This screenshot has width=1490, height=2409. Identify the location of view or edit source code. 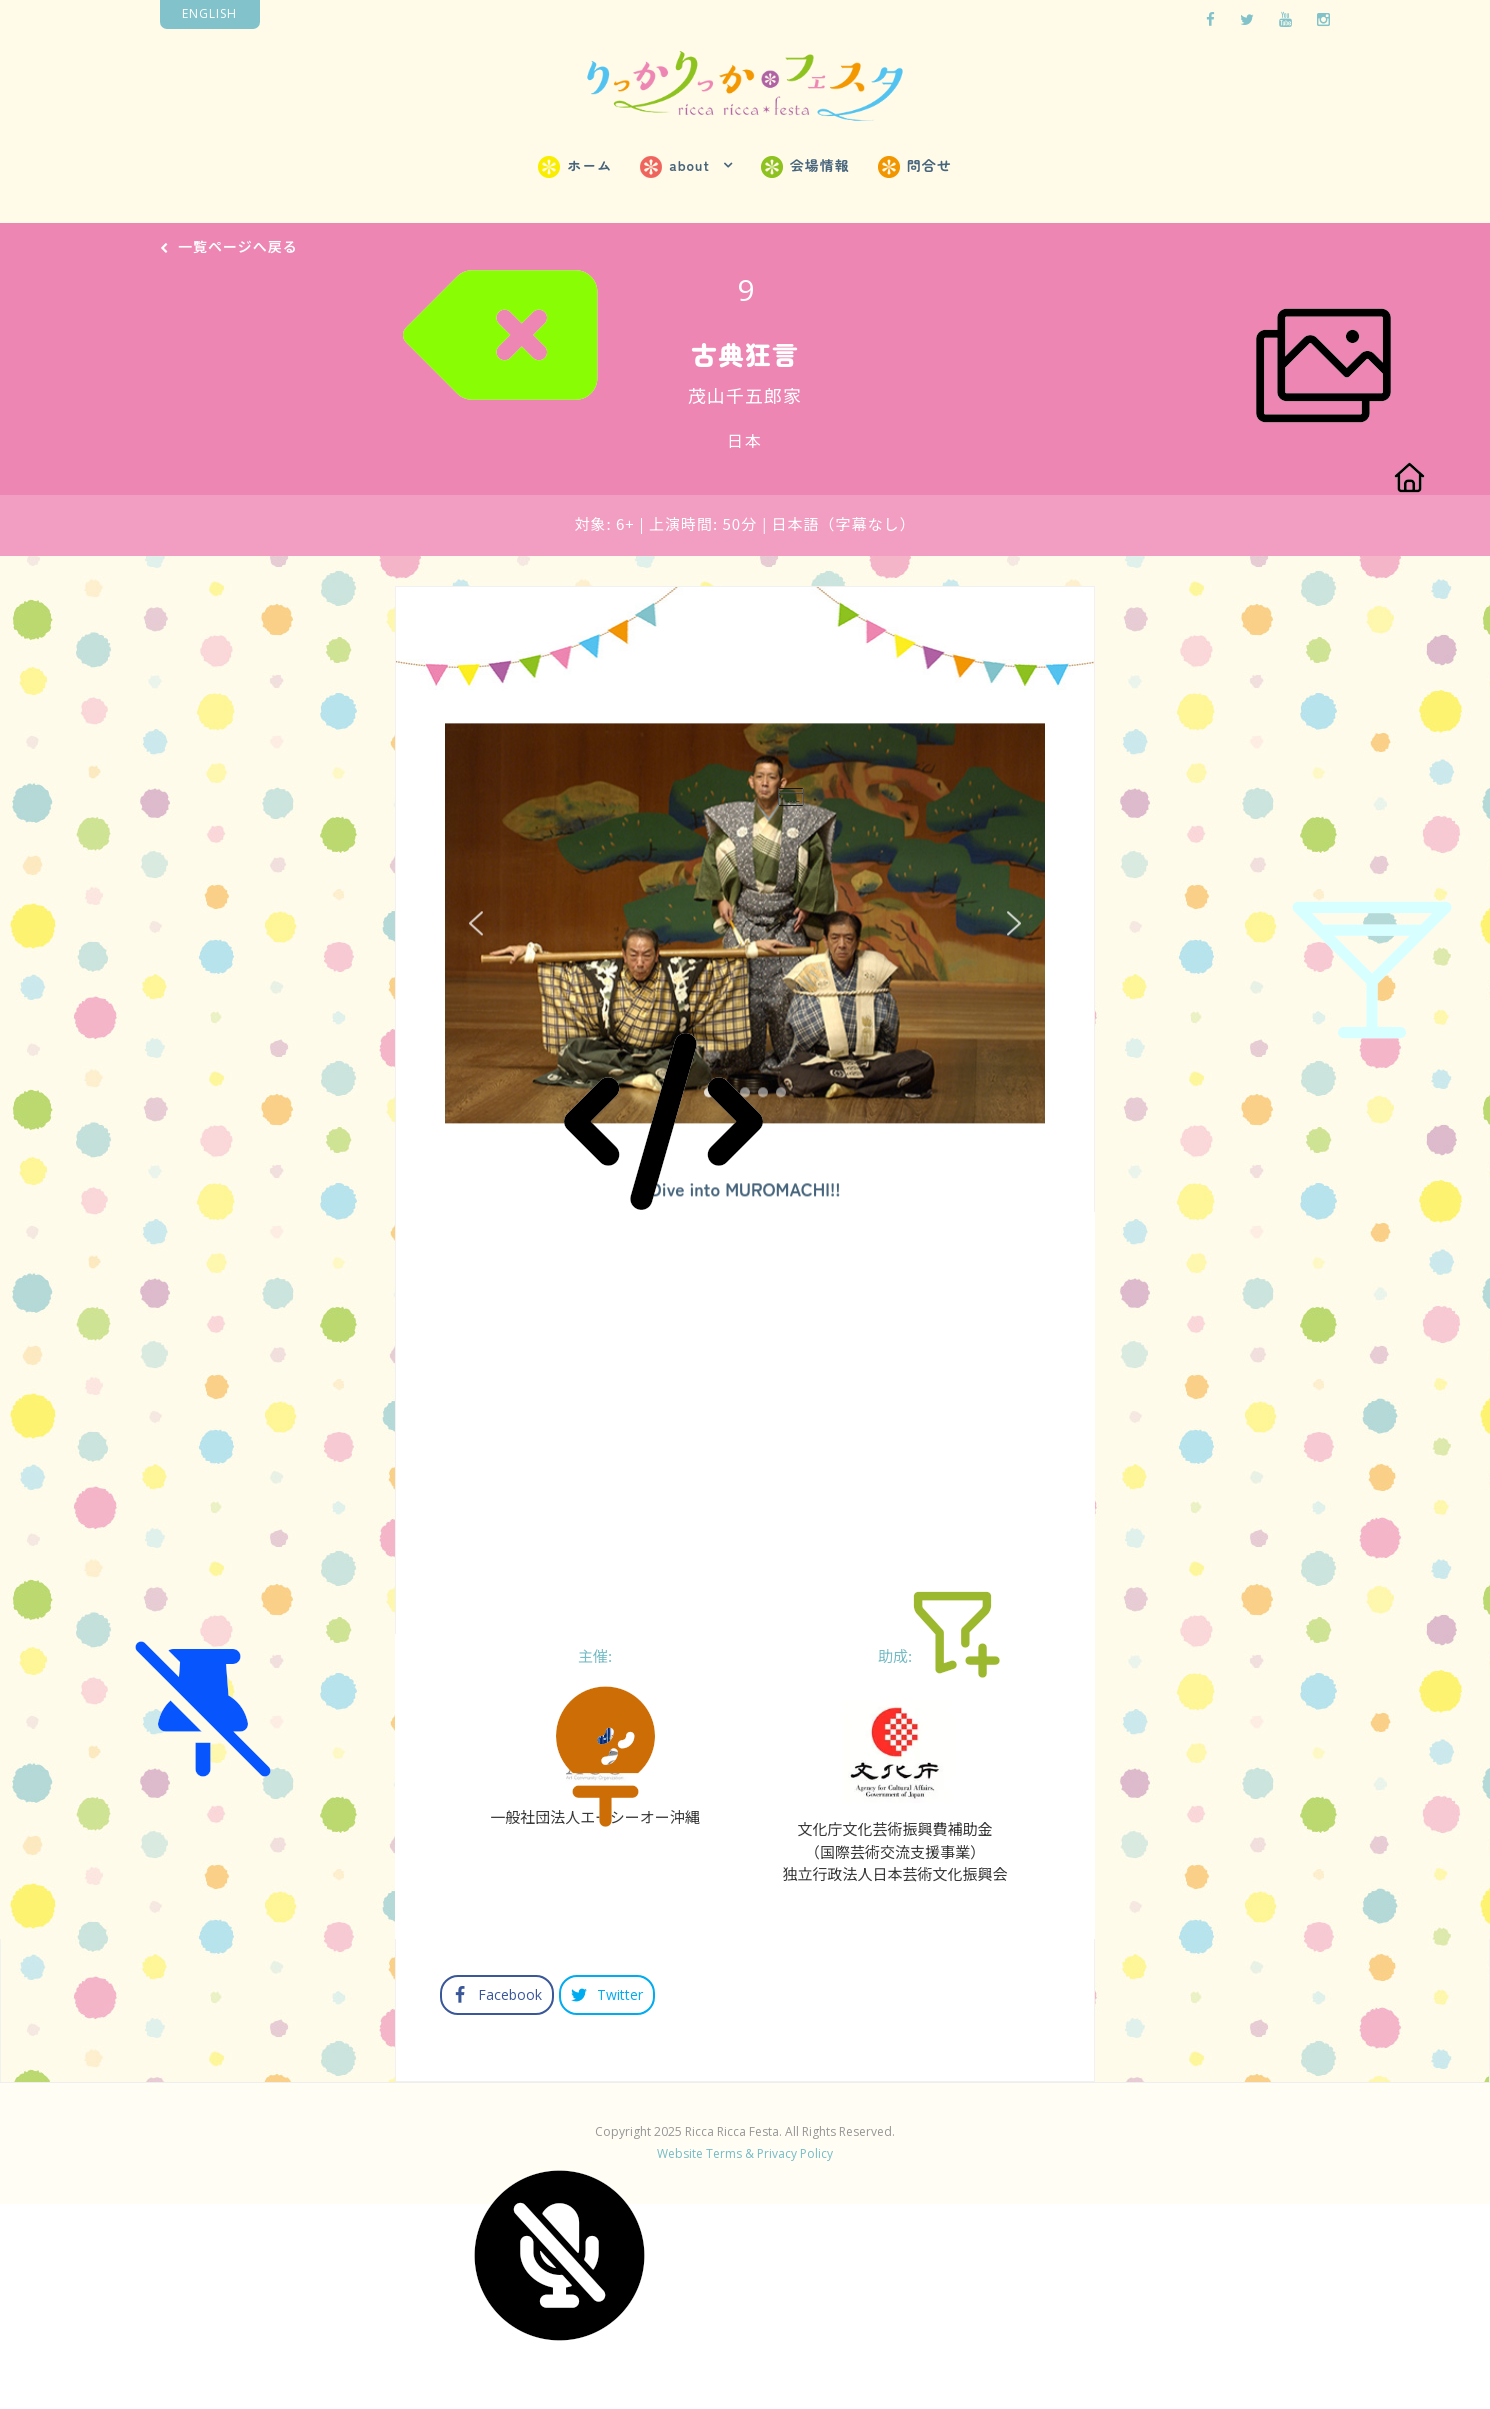
(663, 1121).